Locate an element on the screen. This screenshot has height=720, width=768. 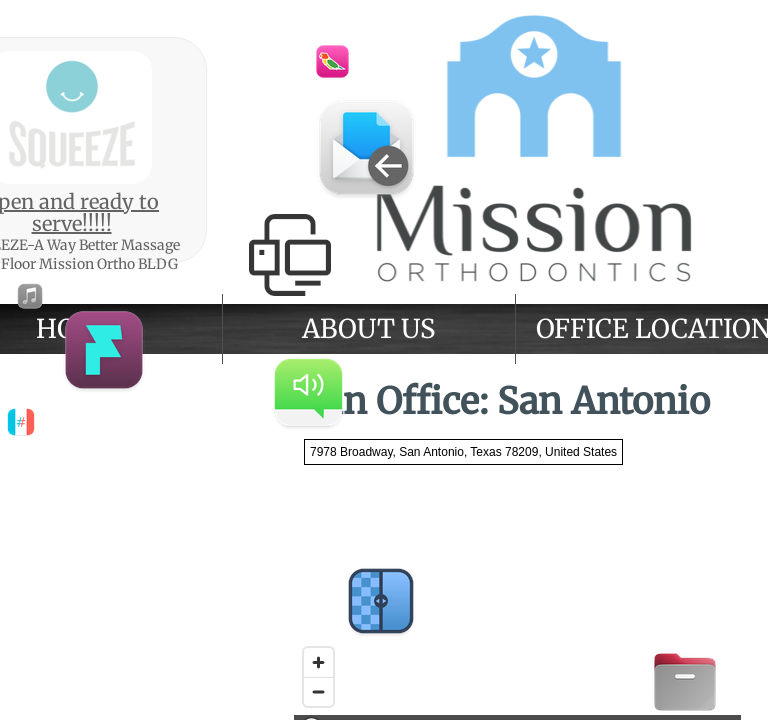
open the Music app is located at coordinates (30, 296).